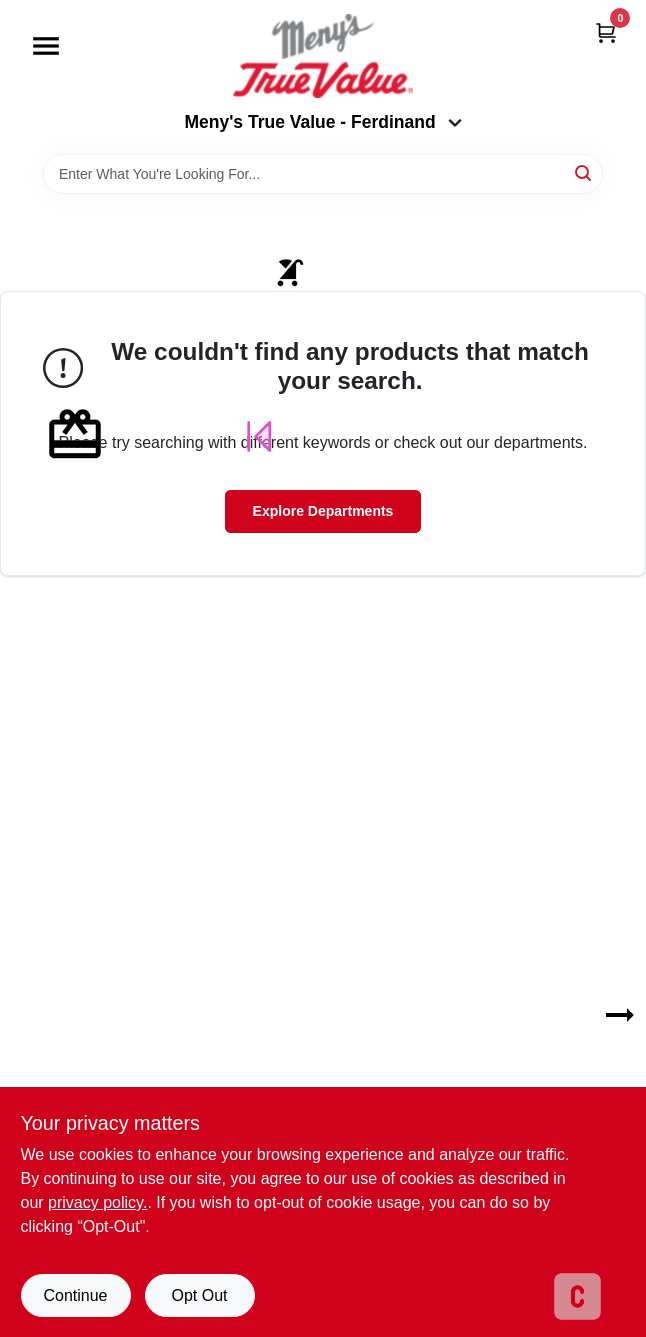 The width and height of the screenshot is (646, 1337). What do you see at coordinates (289, 272) in the screenshot?
I see `indicates stroller-friendly or family amenities available` at bounding box center [289, 272].